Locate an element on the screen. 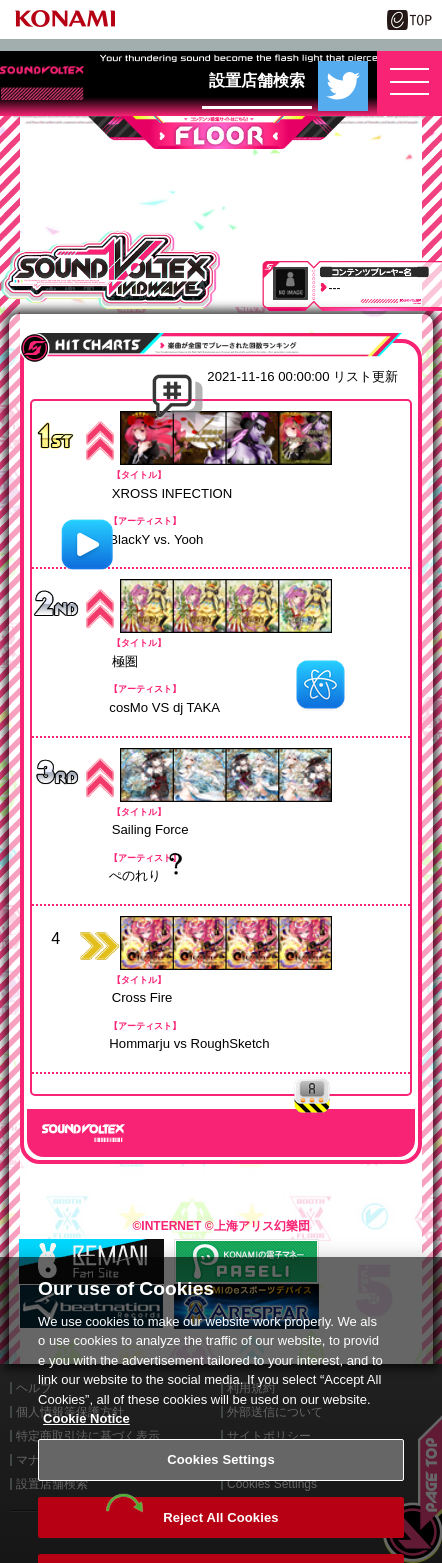  open atom text editor is located at coordinates (320, 684).